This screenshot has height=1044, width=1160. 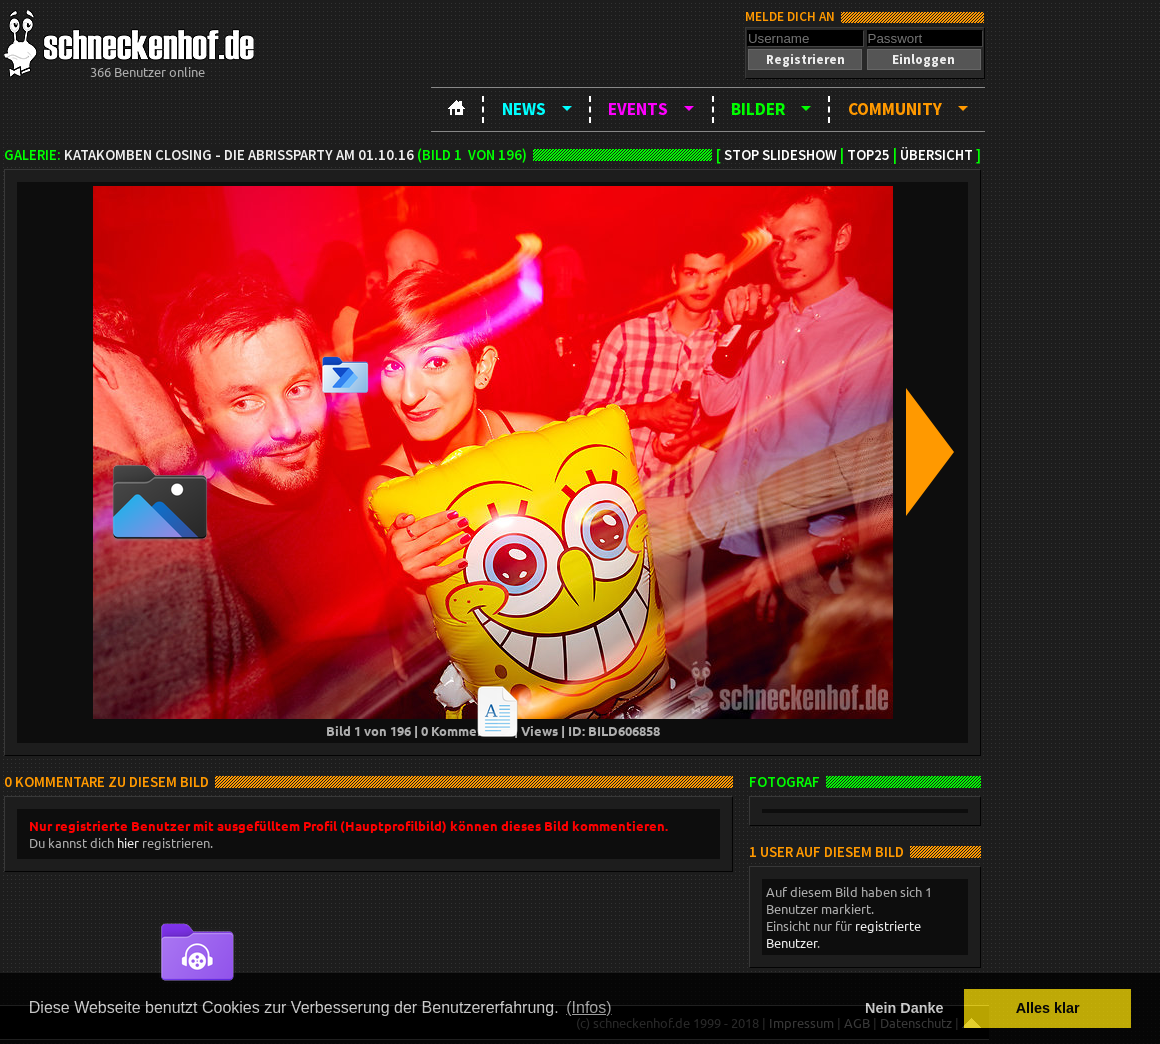 I want to click on folder containing 4k video to mp3 converter files, so click(x=197, y=954).